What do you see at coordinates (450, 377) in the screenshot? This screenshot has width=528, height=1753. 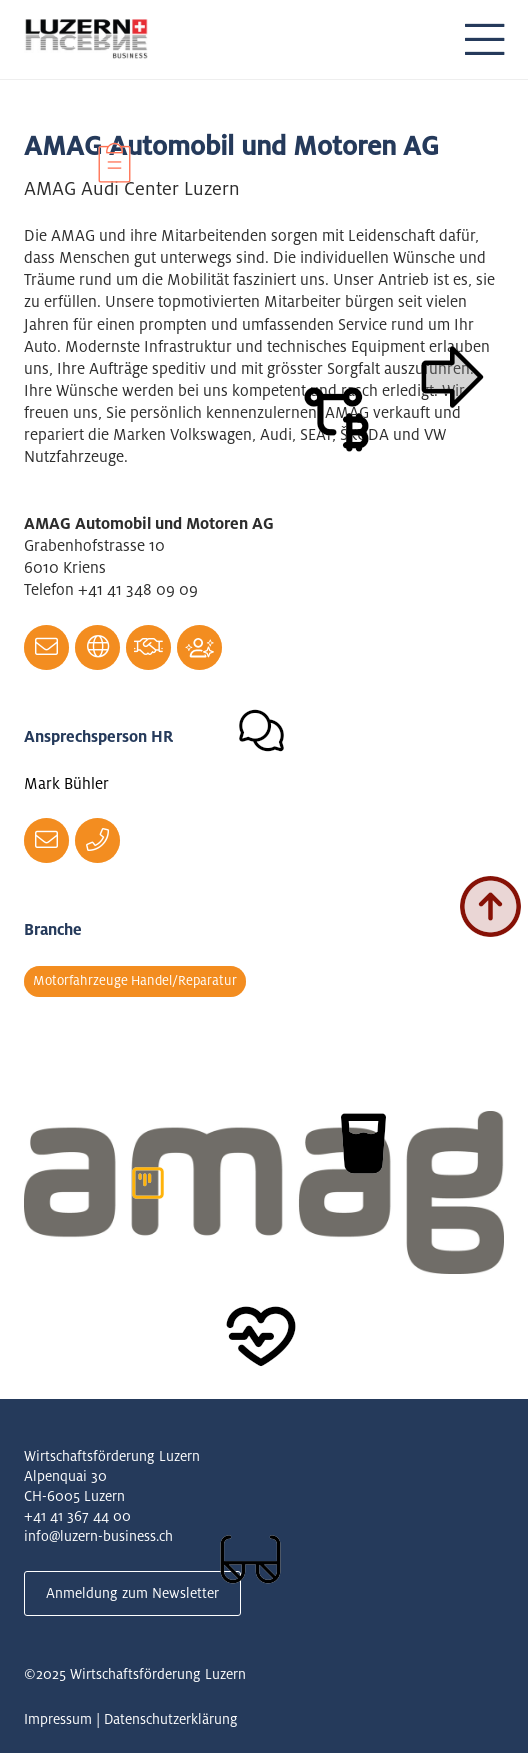 I see `navigate to the next item or step` at bounding box center [450, 377].